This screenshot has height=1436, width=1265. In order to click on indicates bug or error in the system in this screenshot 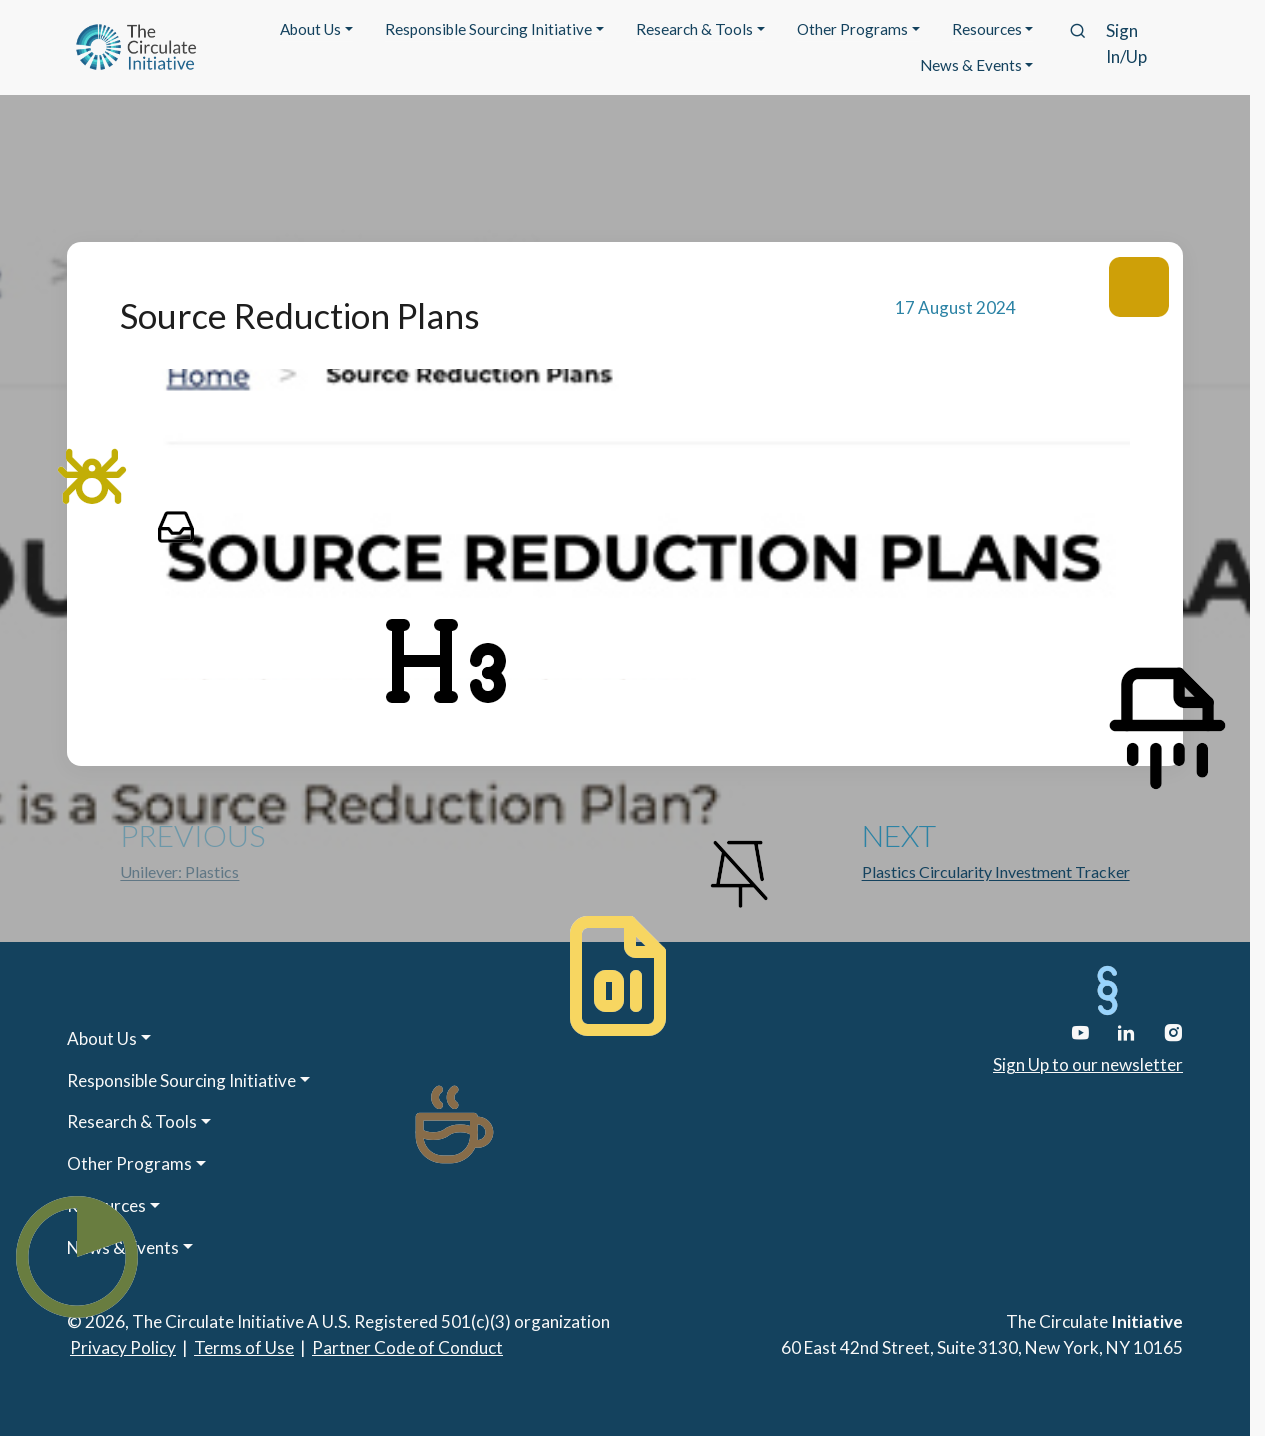, I will do `click(92, 478)`.